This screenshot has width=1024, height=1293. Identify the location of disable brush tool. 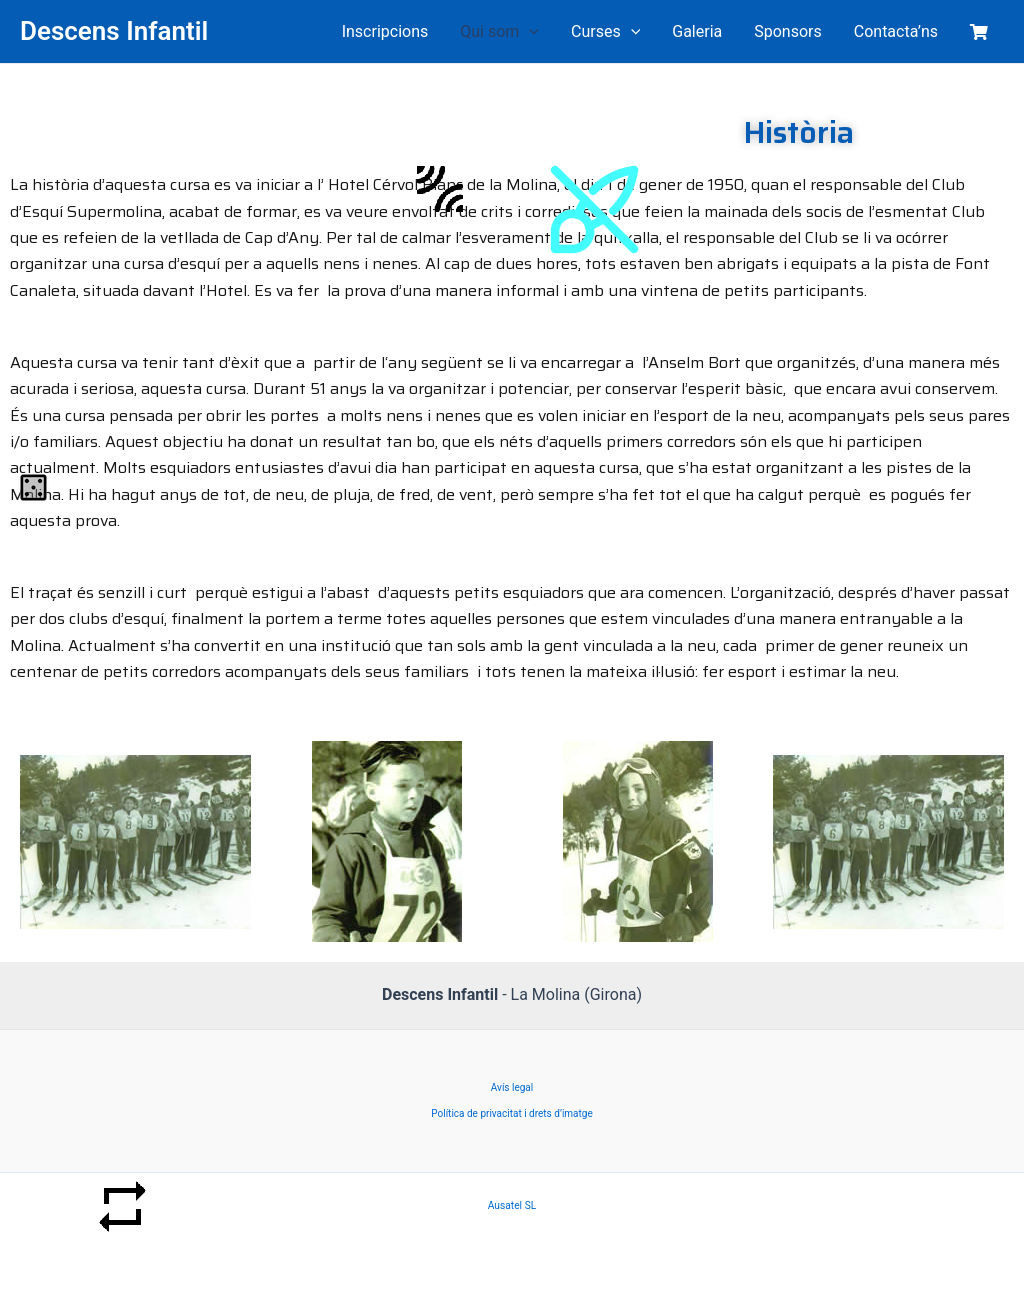
(594, 209).